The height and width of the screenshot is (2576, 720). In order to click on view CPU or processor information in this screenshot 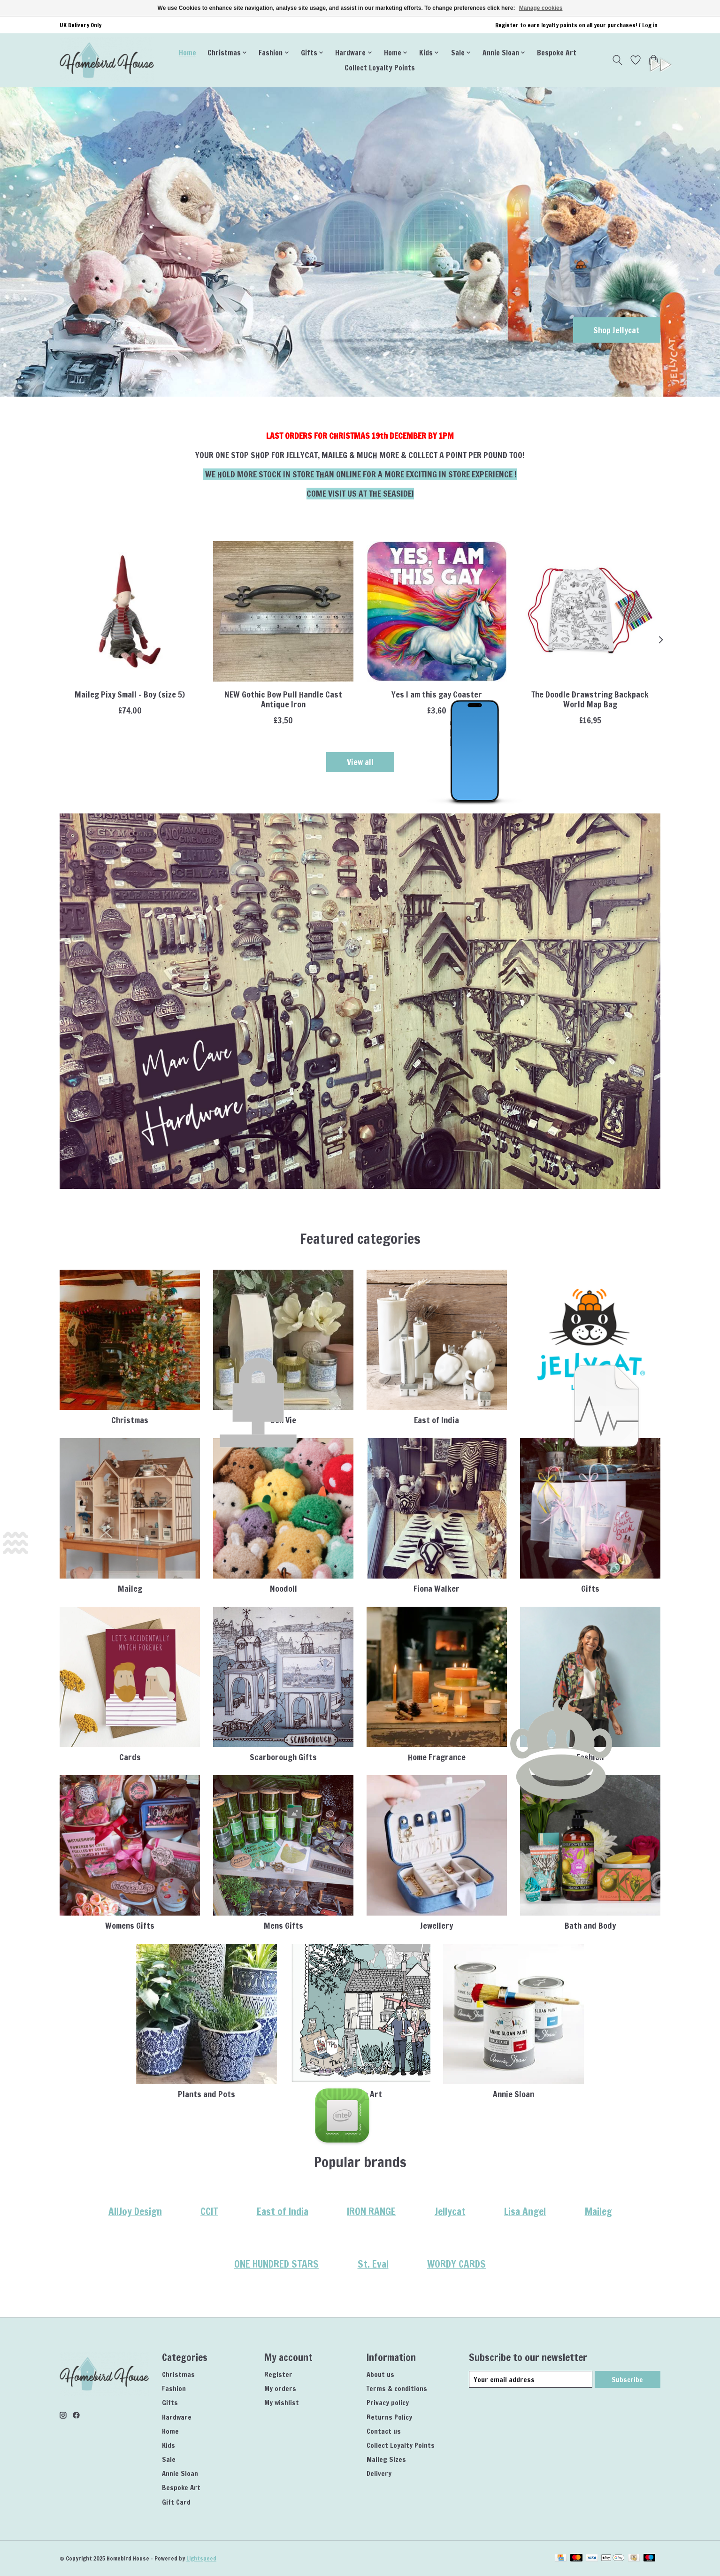, I will do `click(342, 2116)`.